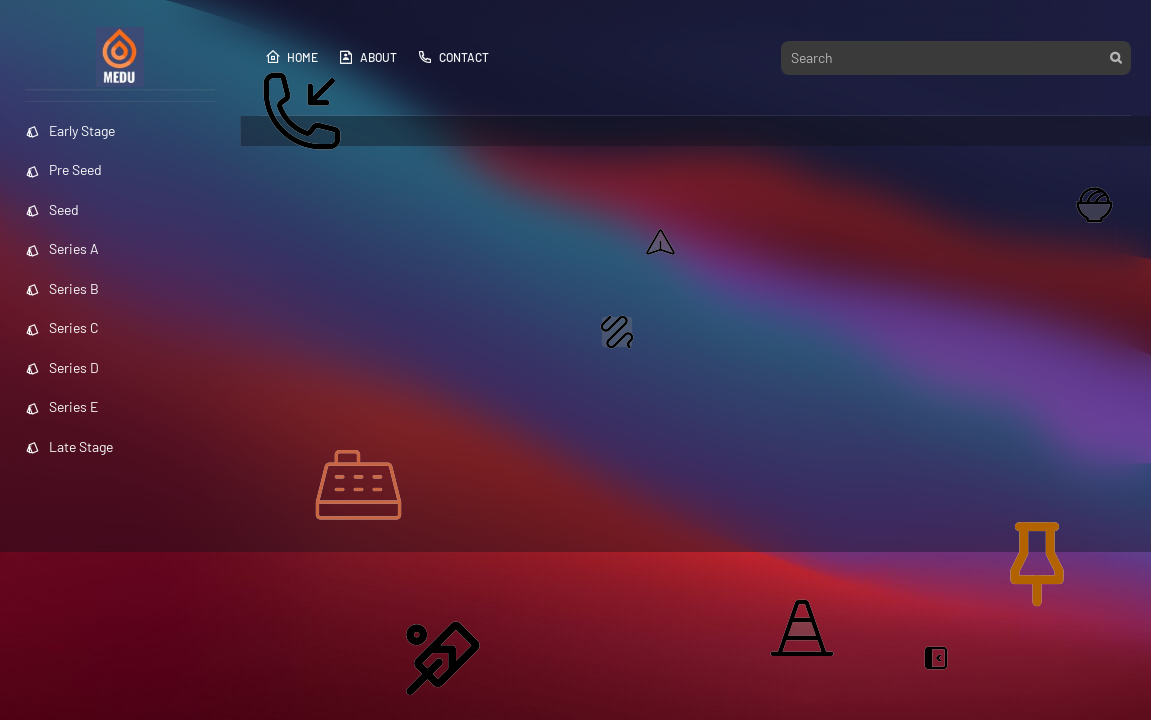 The height and width of the screenshot is (720, 1151). What do you see at coordinates (617, 332) in the screenshot?
I see `access freehand drawing or annotation tools` at bounding box center [617, 332].